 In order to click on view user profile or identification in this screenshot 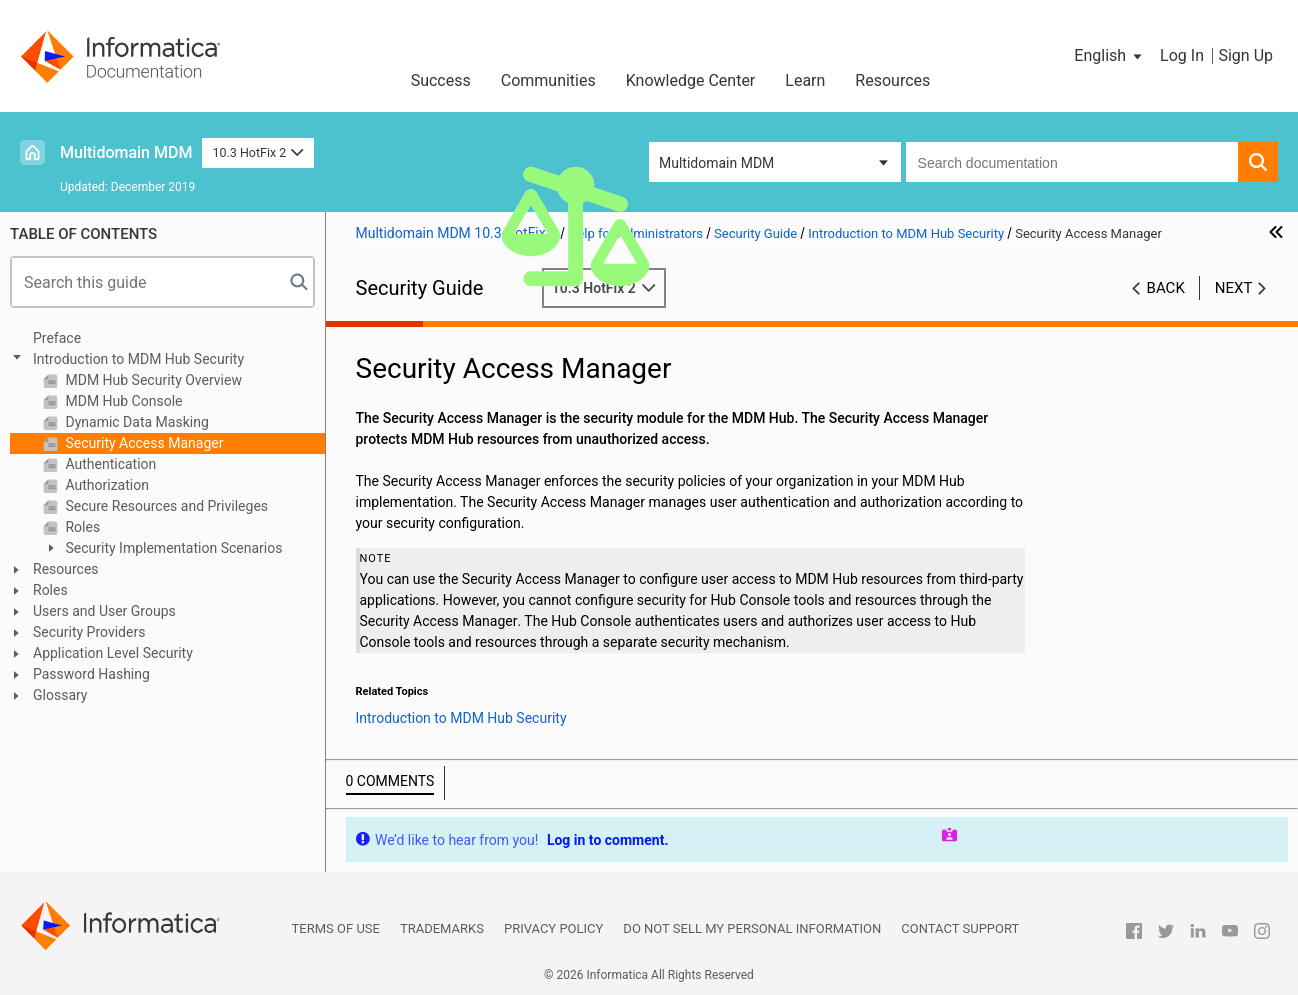, I will do `click(949, 835)`.